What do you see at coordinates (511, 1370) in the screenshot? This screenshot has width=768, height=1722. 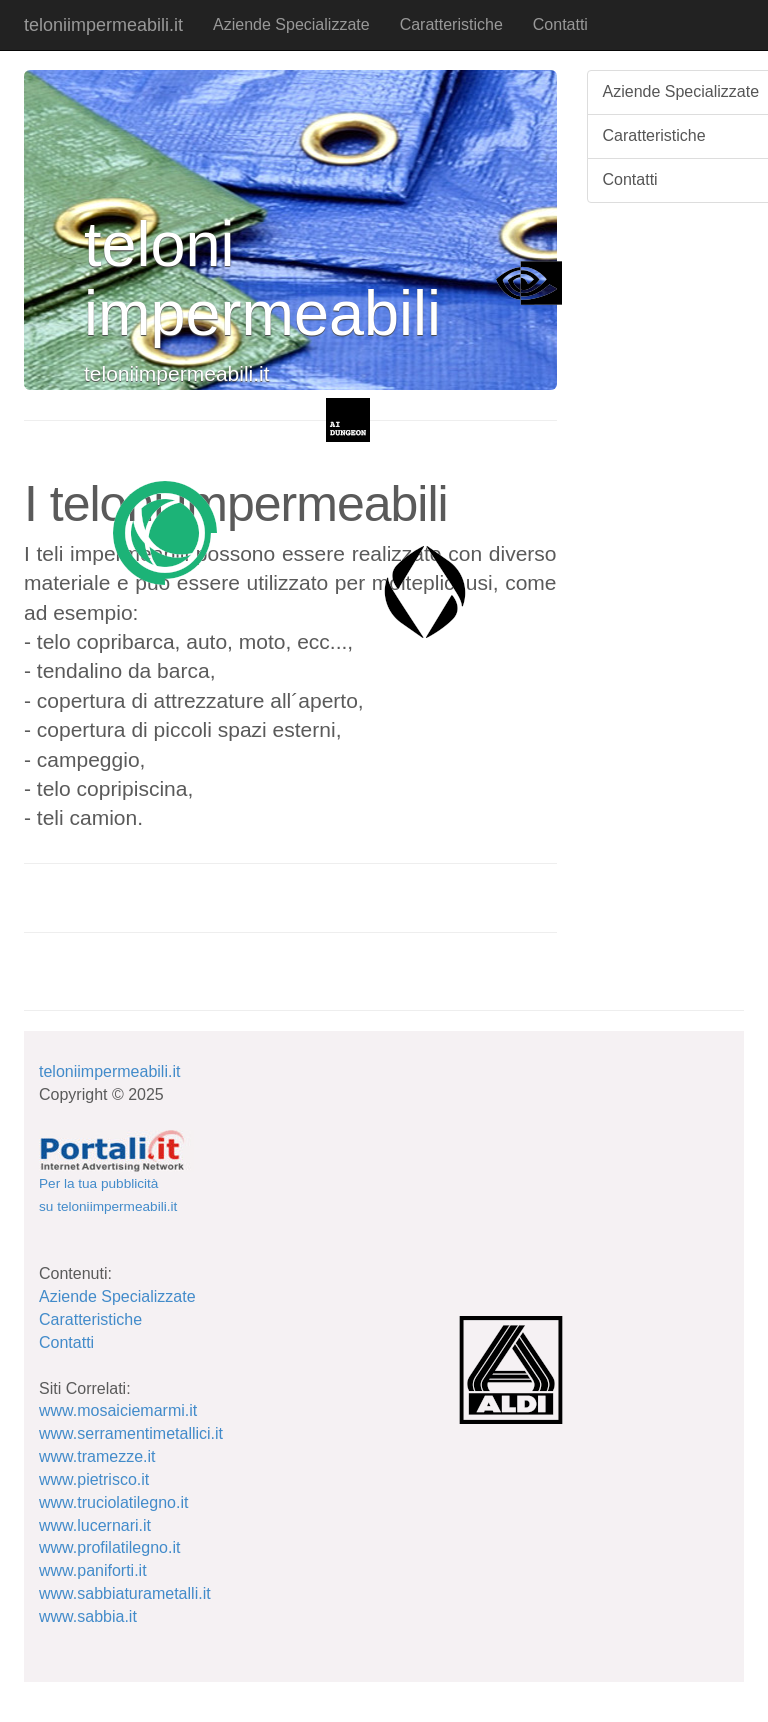 I see `aldi nord company logo` at bounding box center [511, 1370].